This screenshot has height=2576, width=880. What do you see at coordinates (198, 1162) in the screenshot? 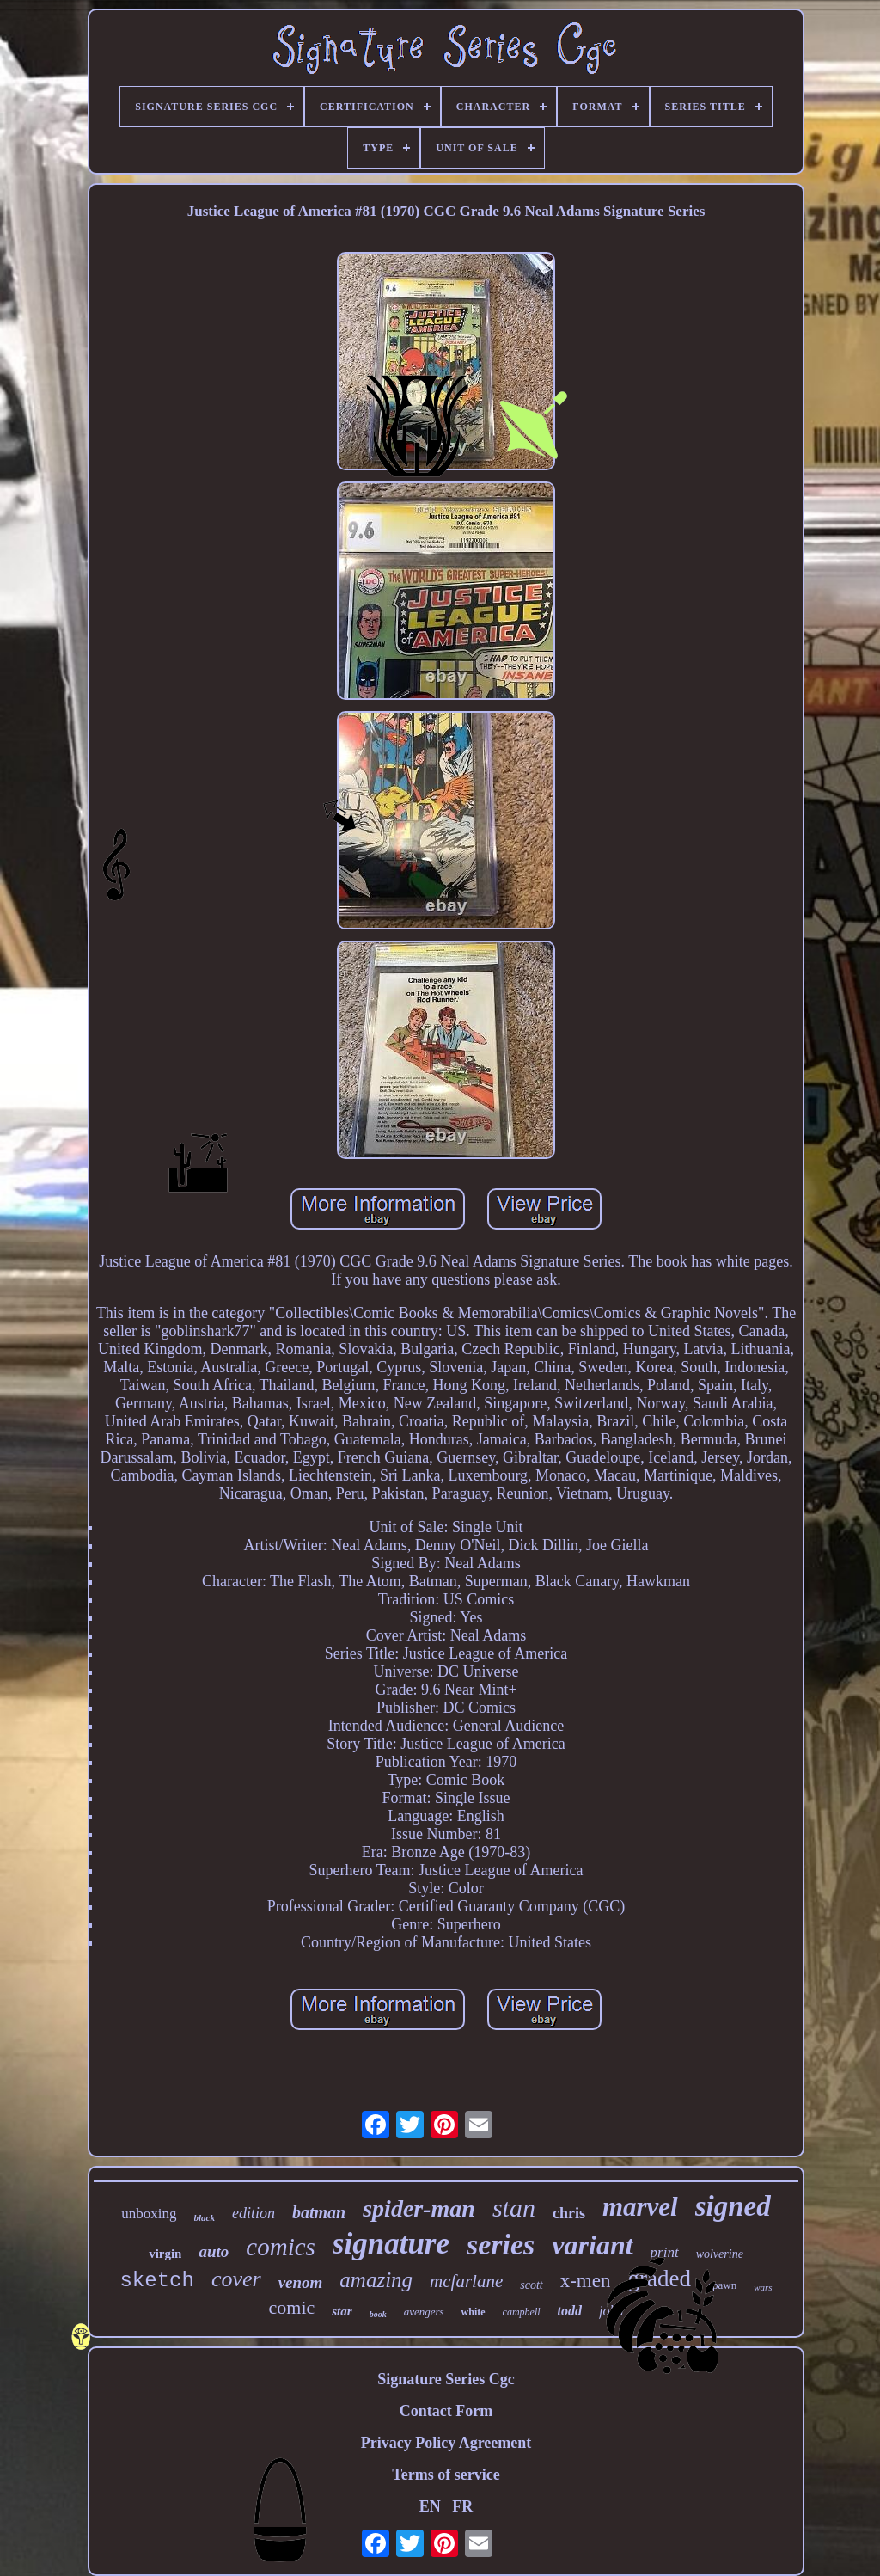
I see `indicates desert or arid climate zone` at bounding box center [198, 1162].